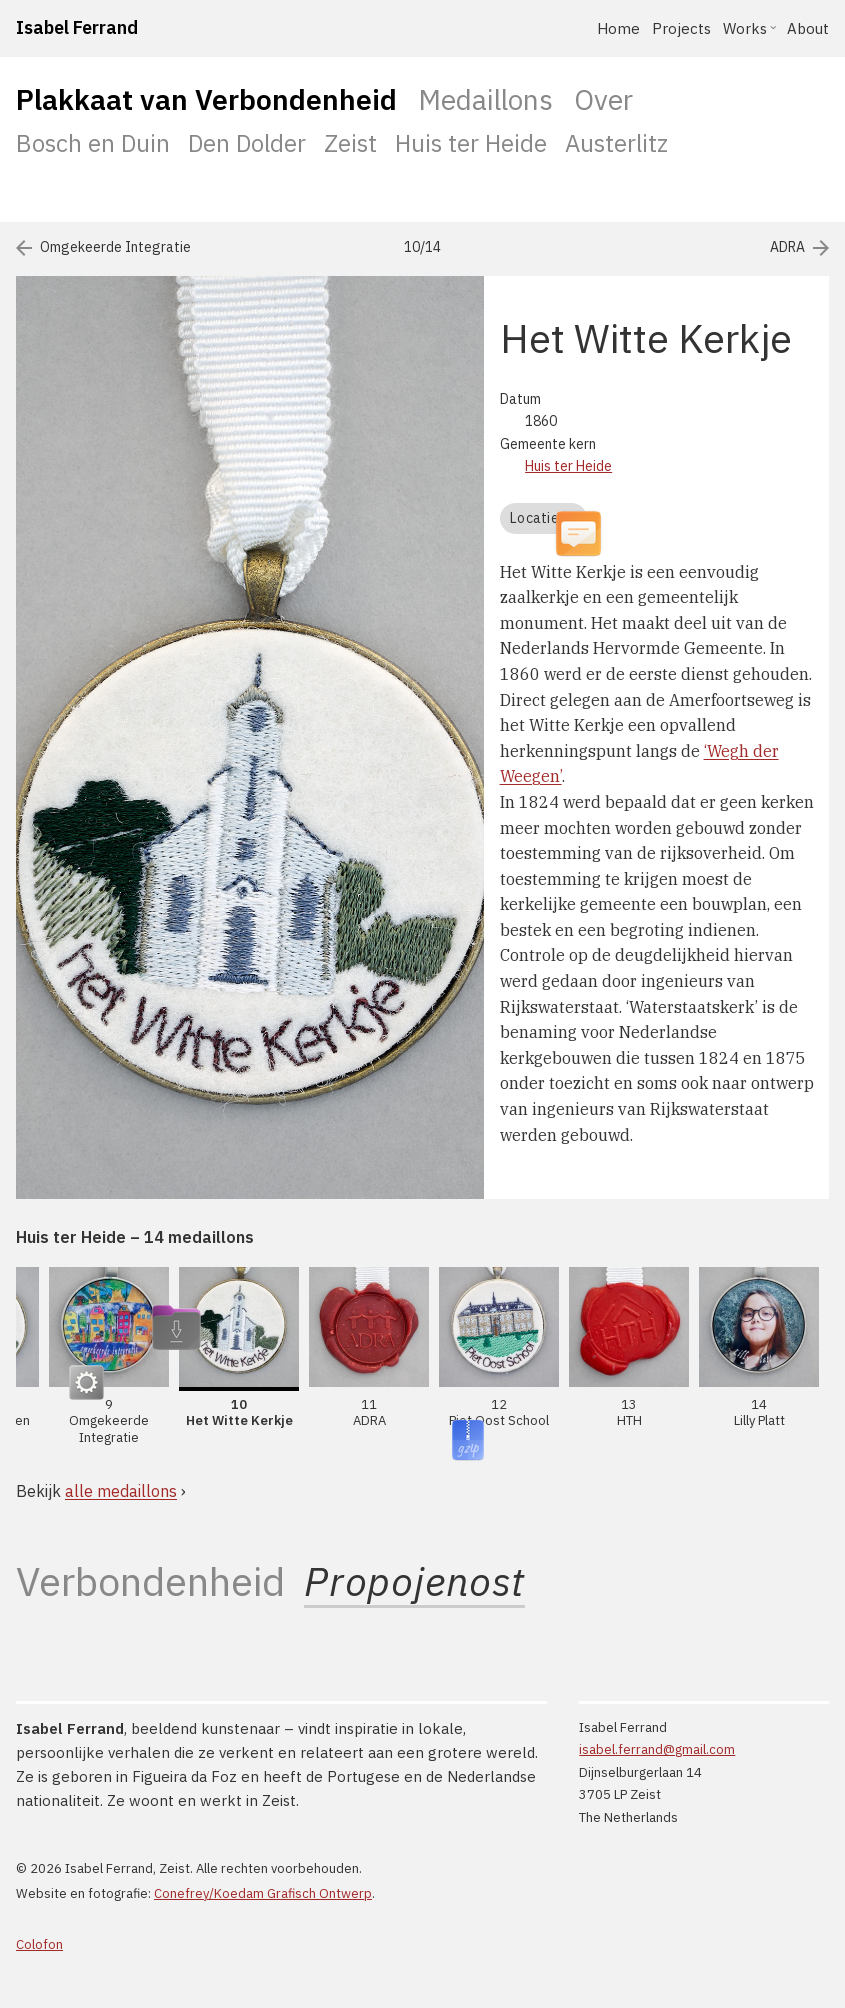  Describe the element at coordinates (176, 1327) in the screenshot. I see `open downloads folder` at that location.